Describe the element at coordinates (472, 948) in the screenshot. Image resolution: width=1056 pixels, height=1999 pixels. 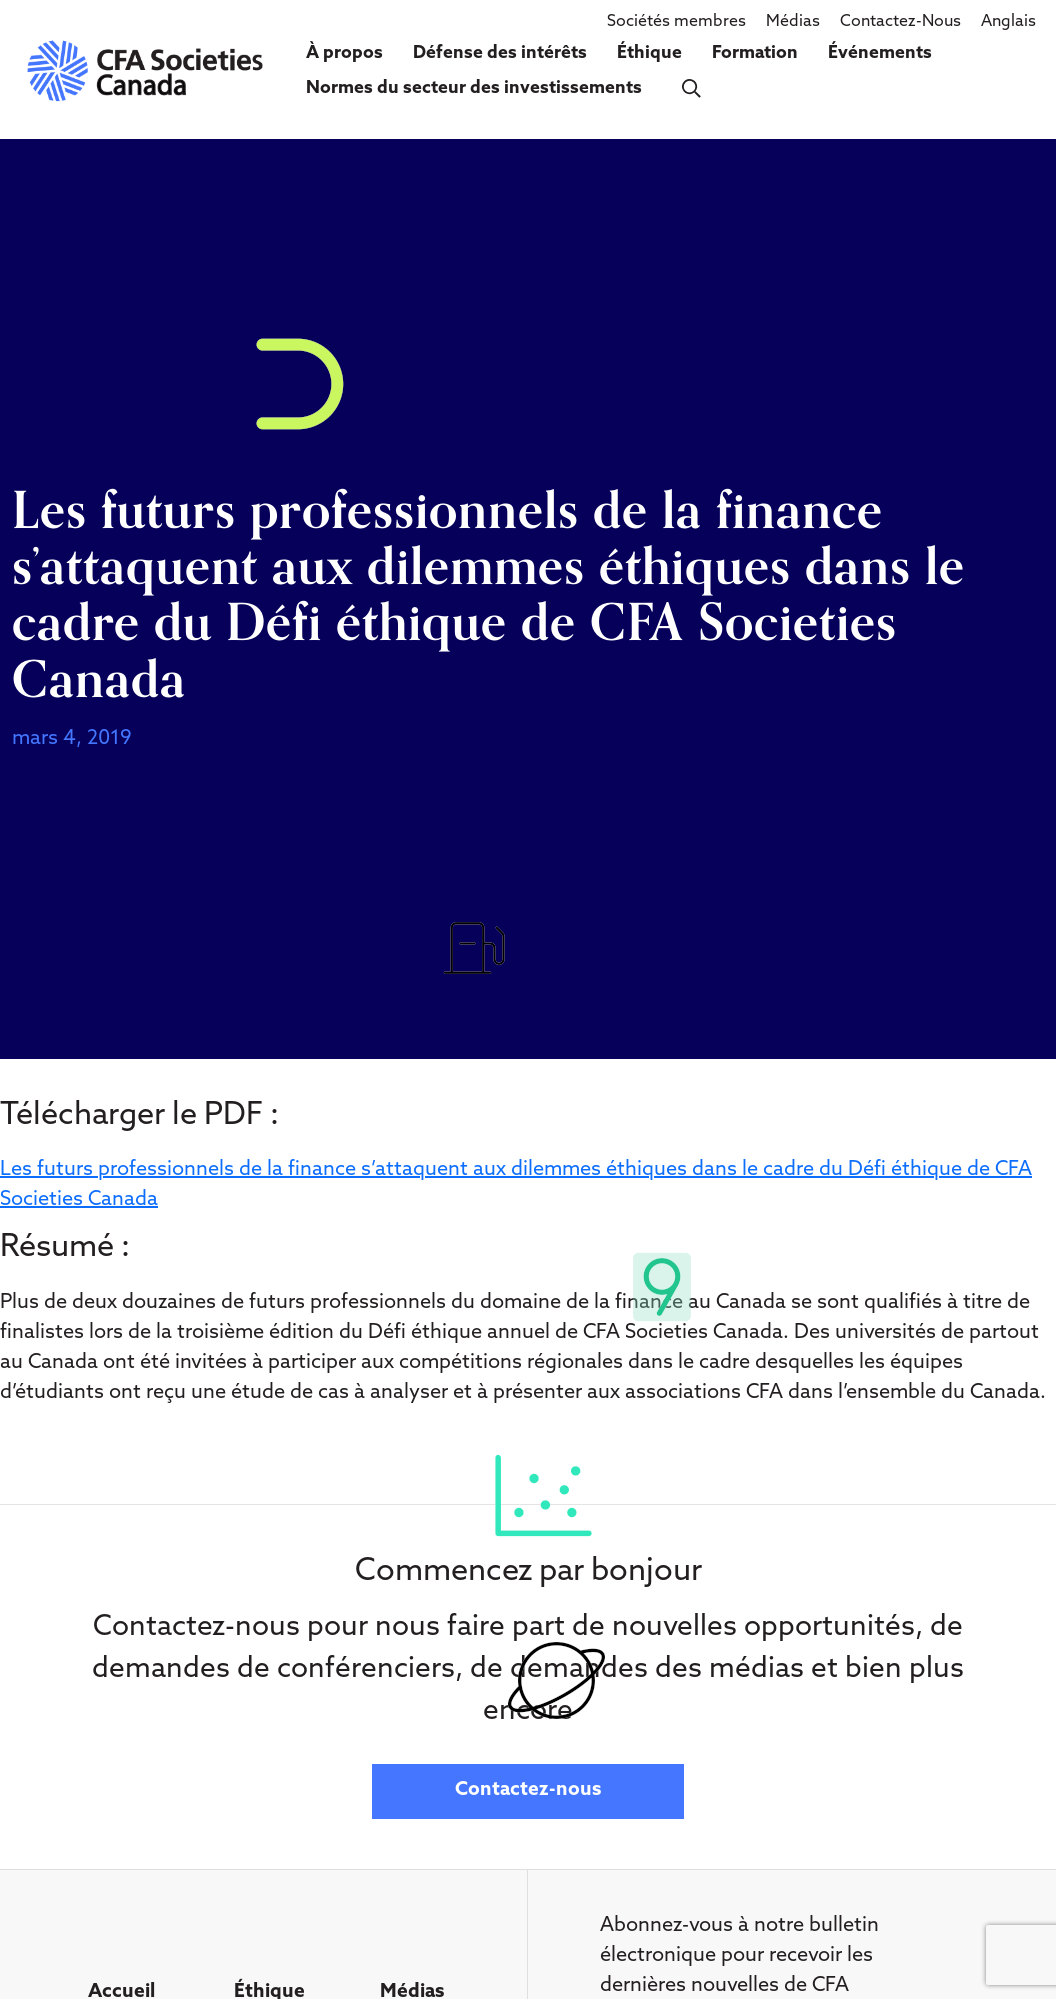
I see `find nearby gas stations` at that location.